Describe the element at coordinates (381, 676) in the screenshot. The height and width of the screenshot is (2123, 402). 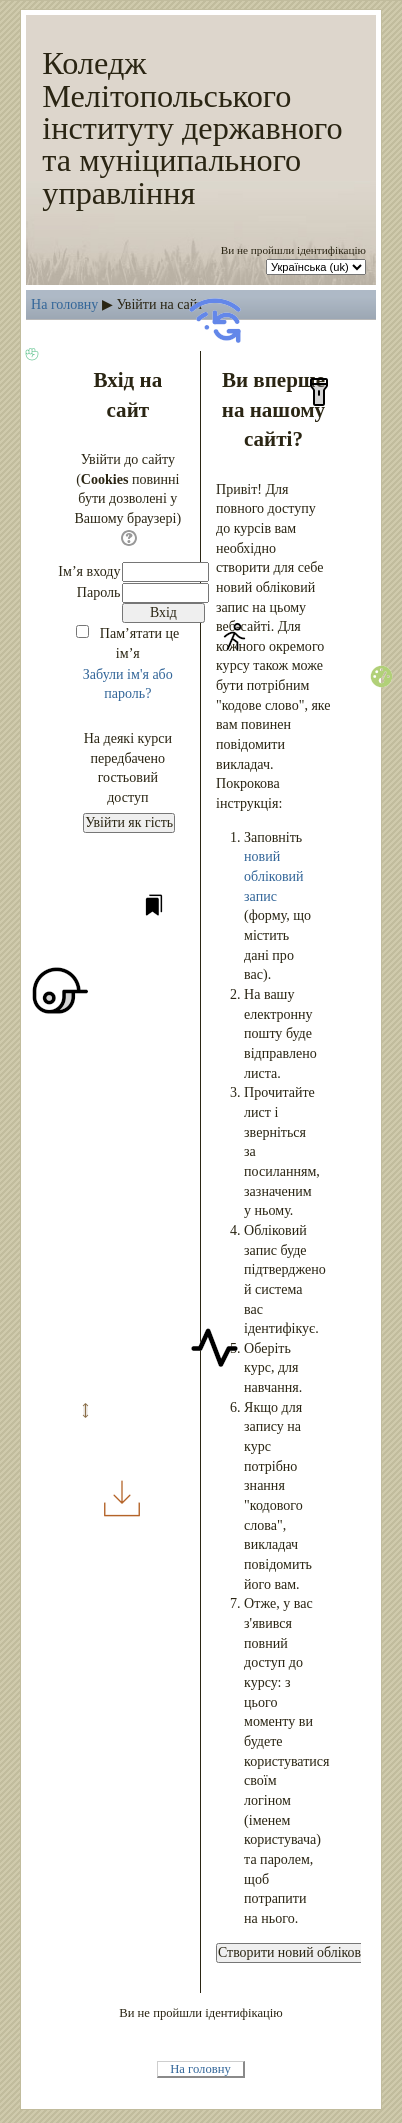
I see `view performance or speed metrics` at that location.